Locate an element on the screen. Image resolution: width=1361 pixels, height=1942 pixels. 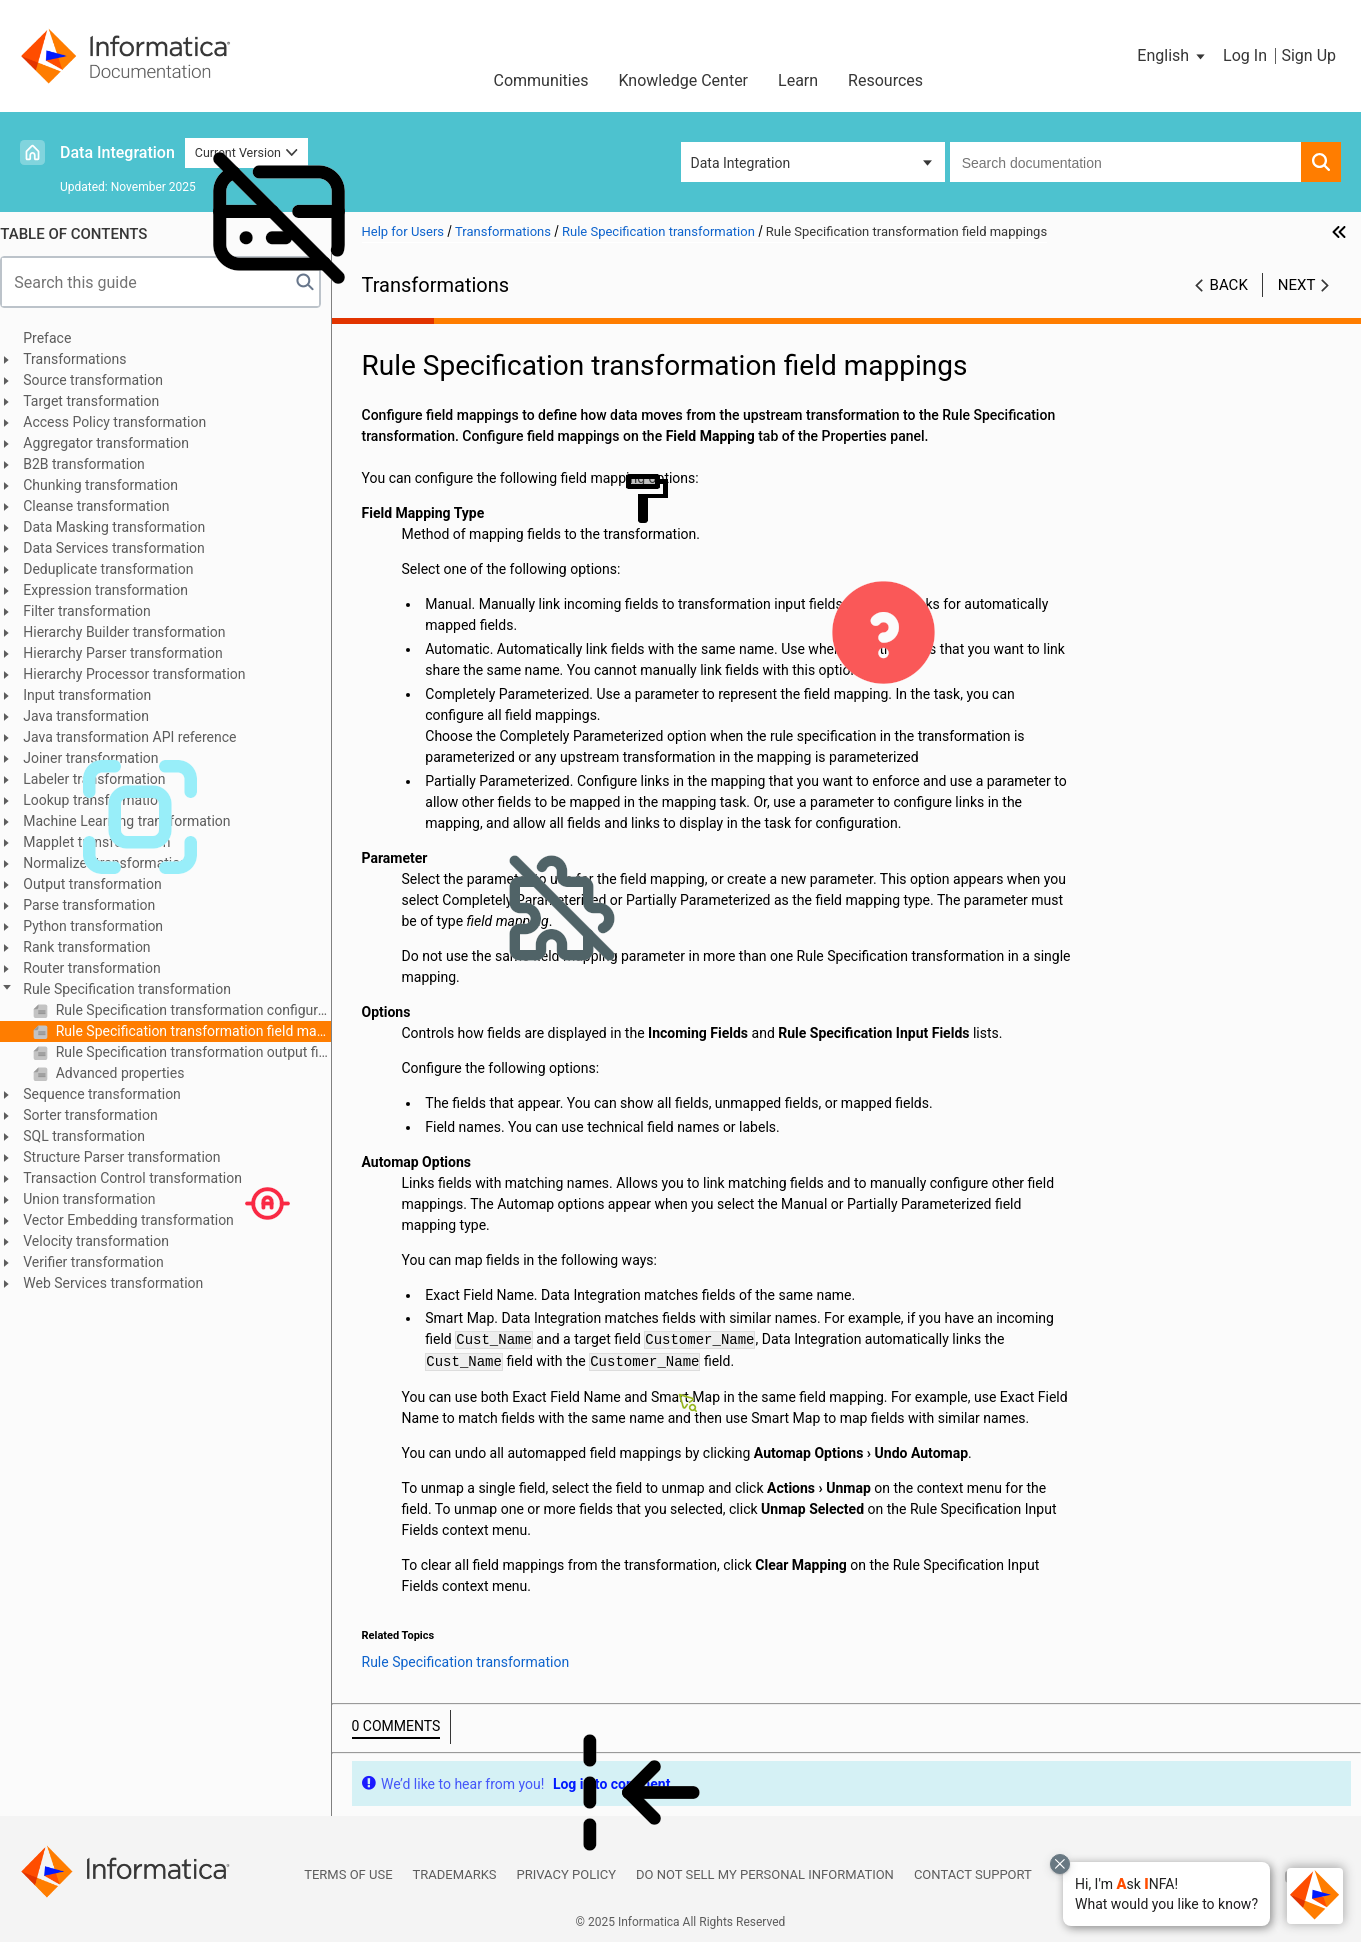
scan or capture an object is located at coordinates (140, 817).